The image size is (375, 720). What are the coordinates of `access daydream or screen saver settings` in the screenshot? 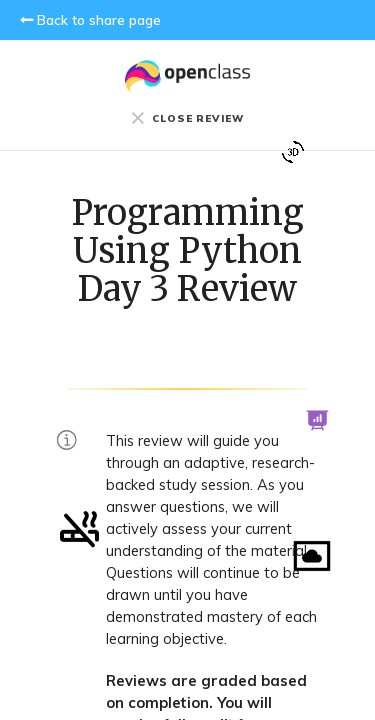 It's located at (312, 556).